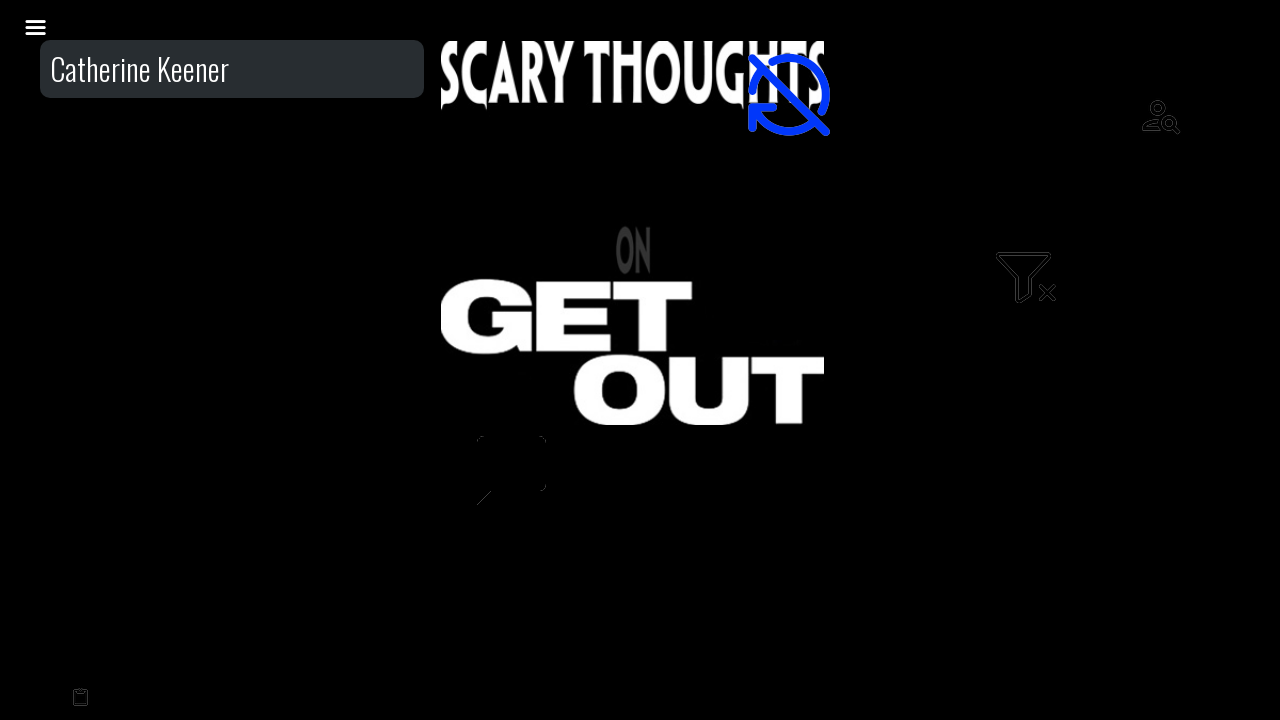 This screenshot has height=720, width=1280. Describe the element at coordinates (789, 95) in the screenshot. I see `disable browsing history tracking` at that location.